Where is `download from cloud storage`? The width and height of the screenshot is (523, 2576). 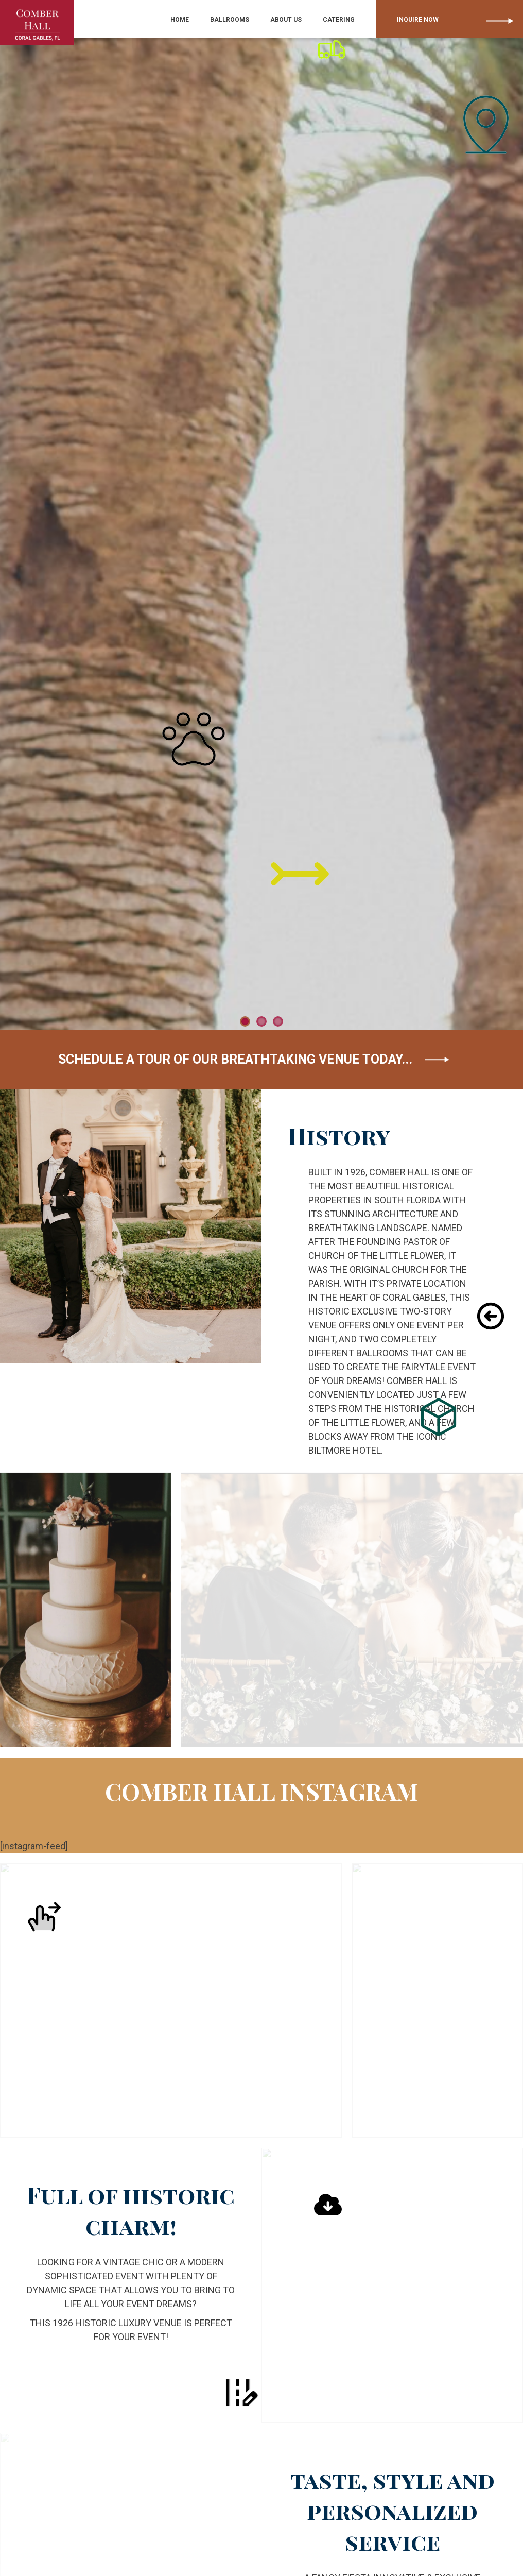 download from cloud storage is located at coordinates (328, 2205).